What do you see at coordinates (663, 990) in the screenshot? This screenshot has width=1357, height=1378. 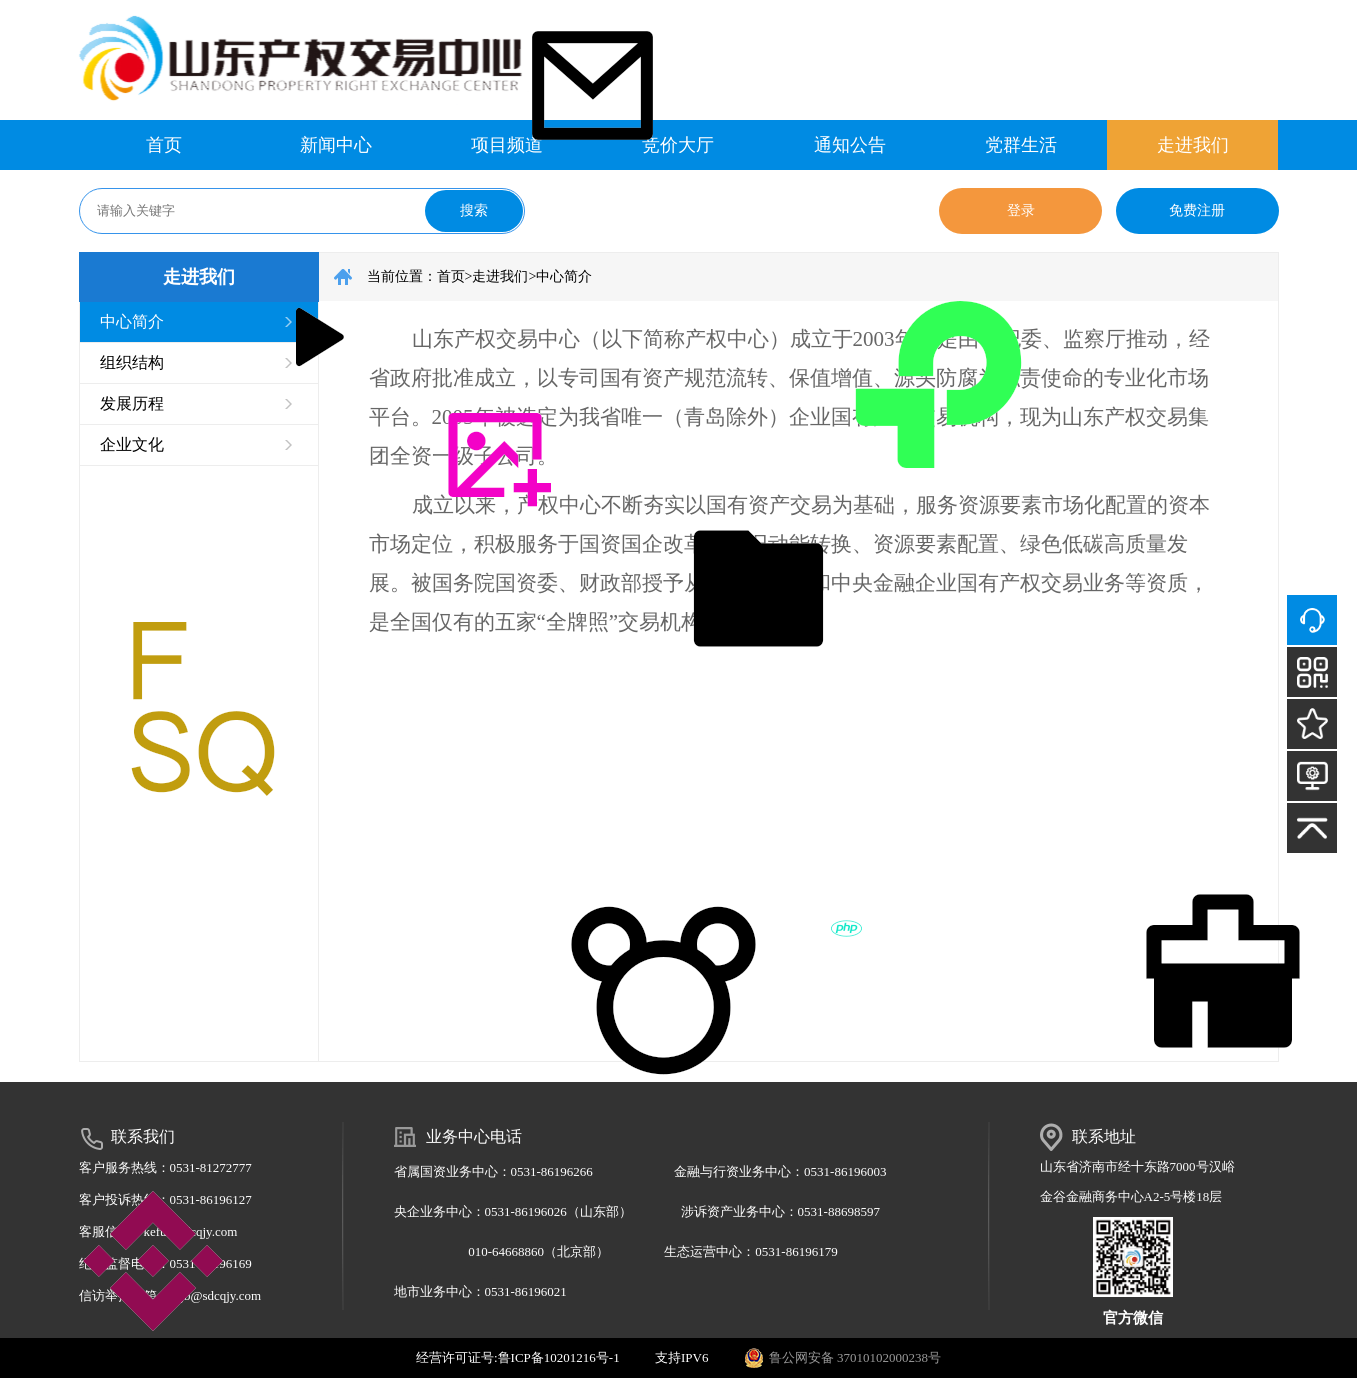 I see `access Disney account or profile` at bounding box center [663, 990].